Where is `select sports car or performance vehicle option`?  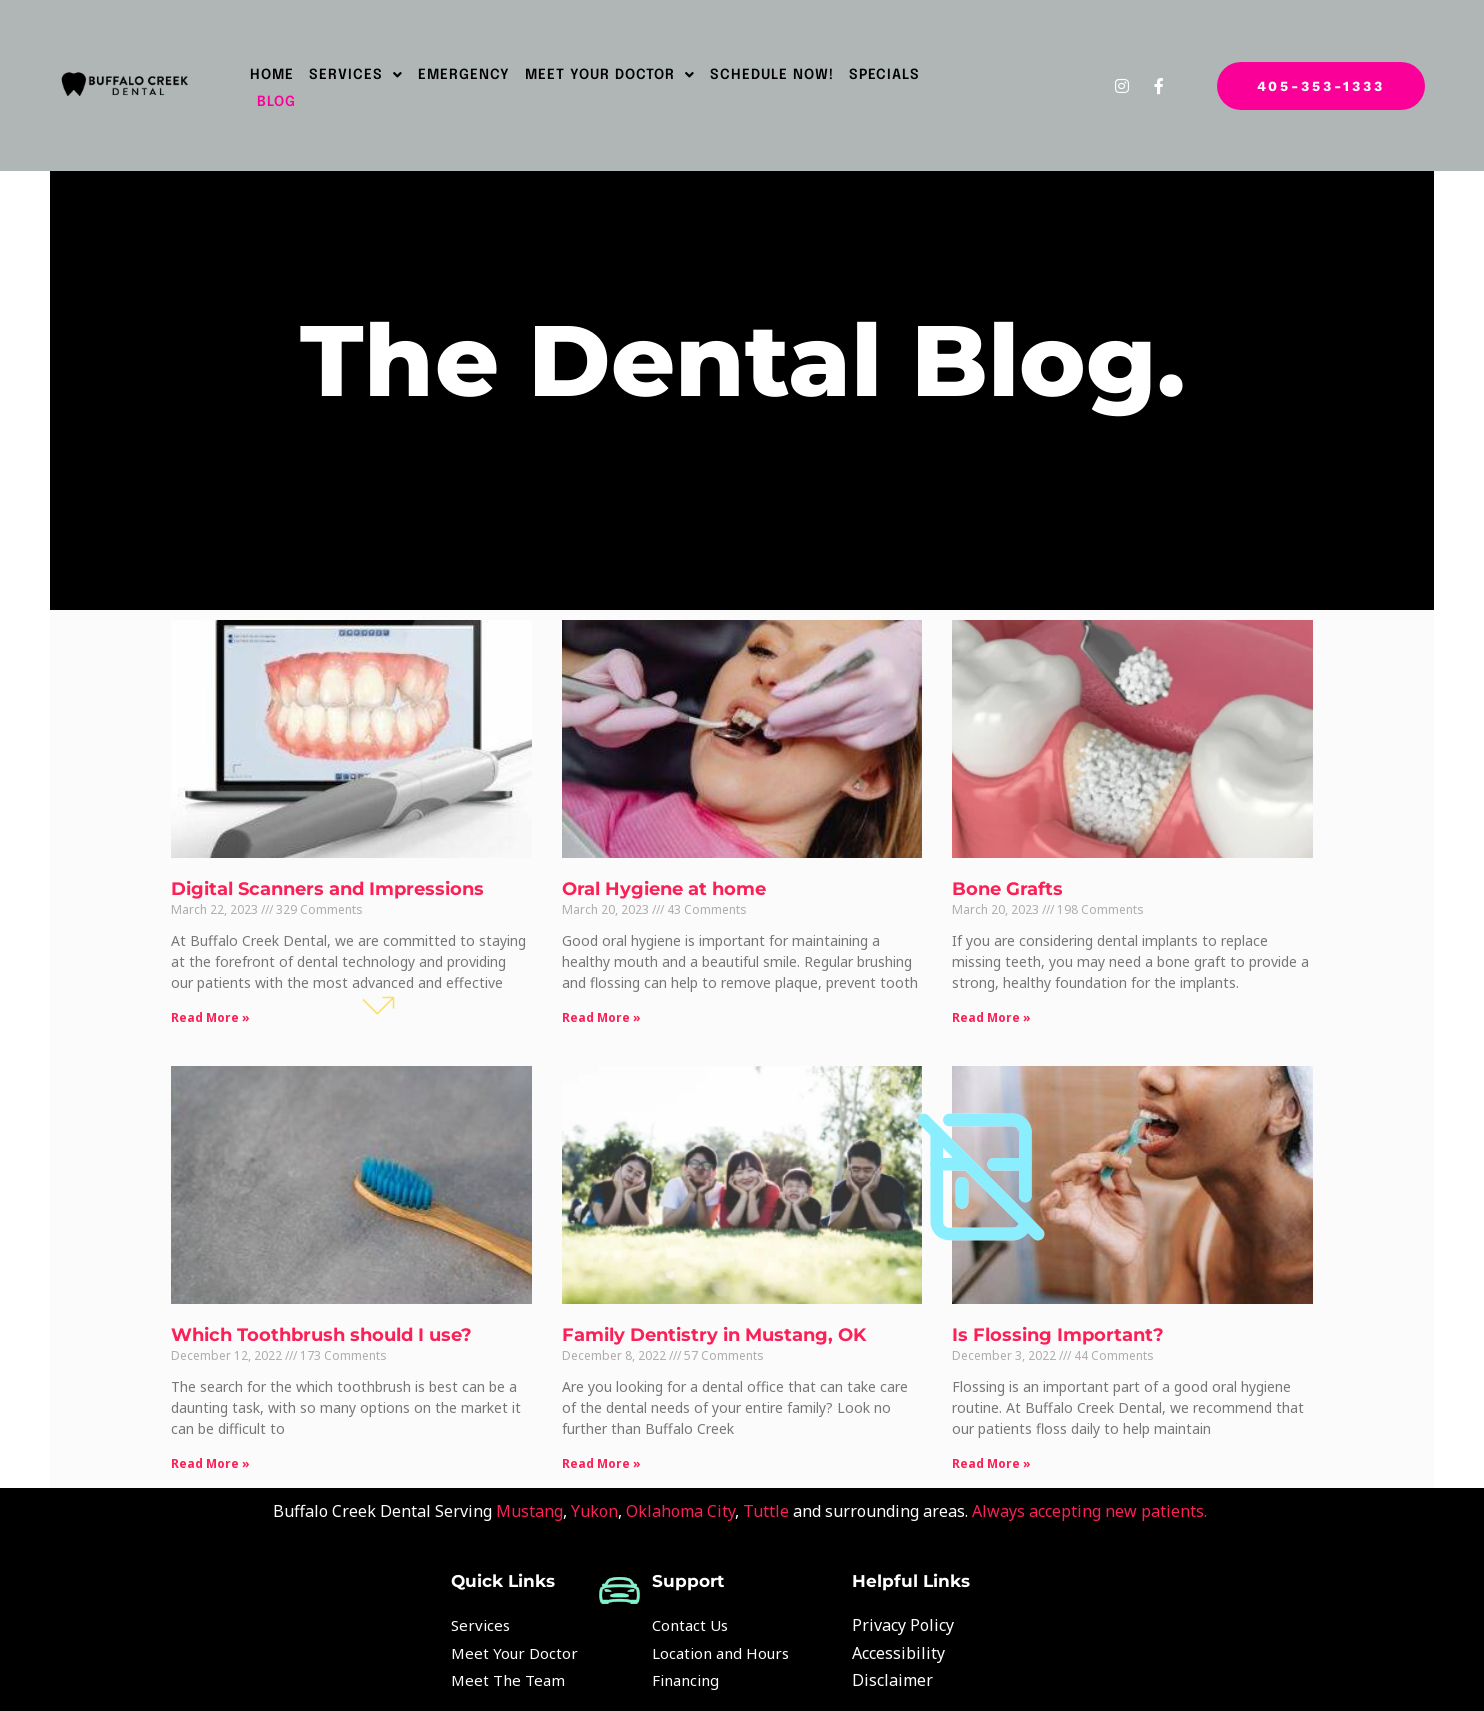 select sports car or performance vehicle option is located at coordinates (619, 1590).